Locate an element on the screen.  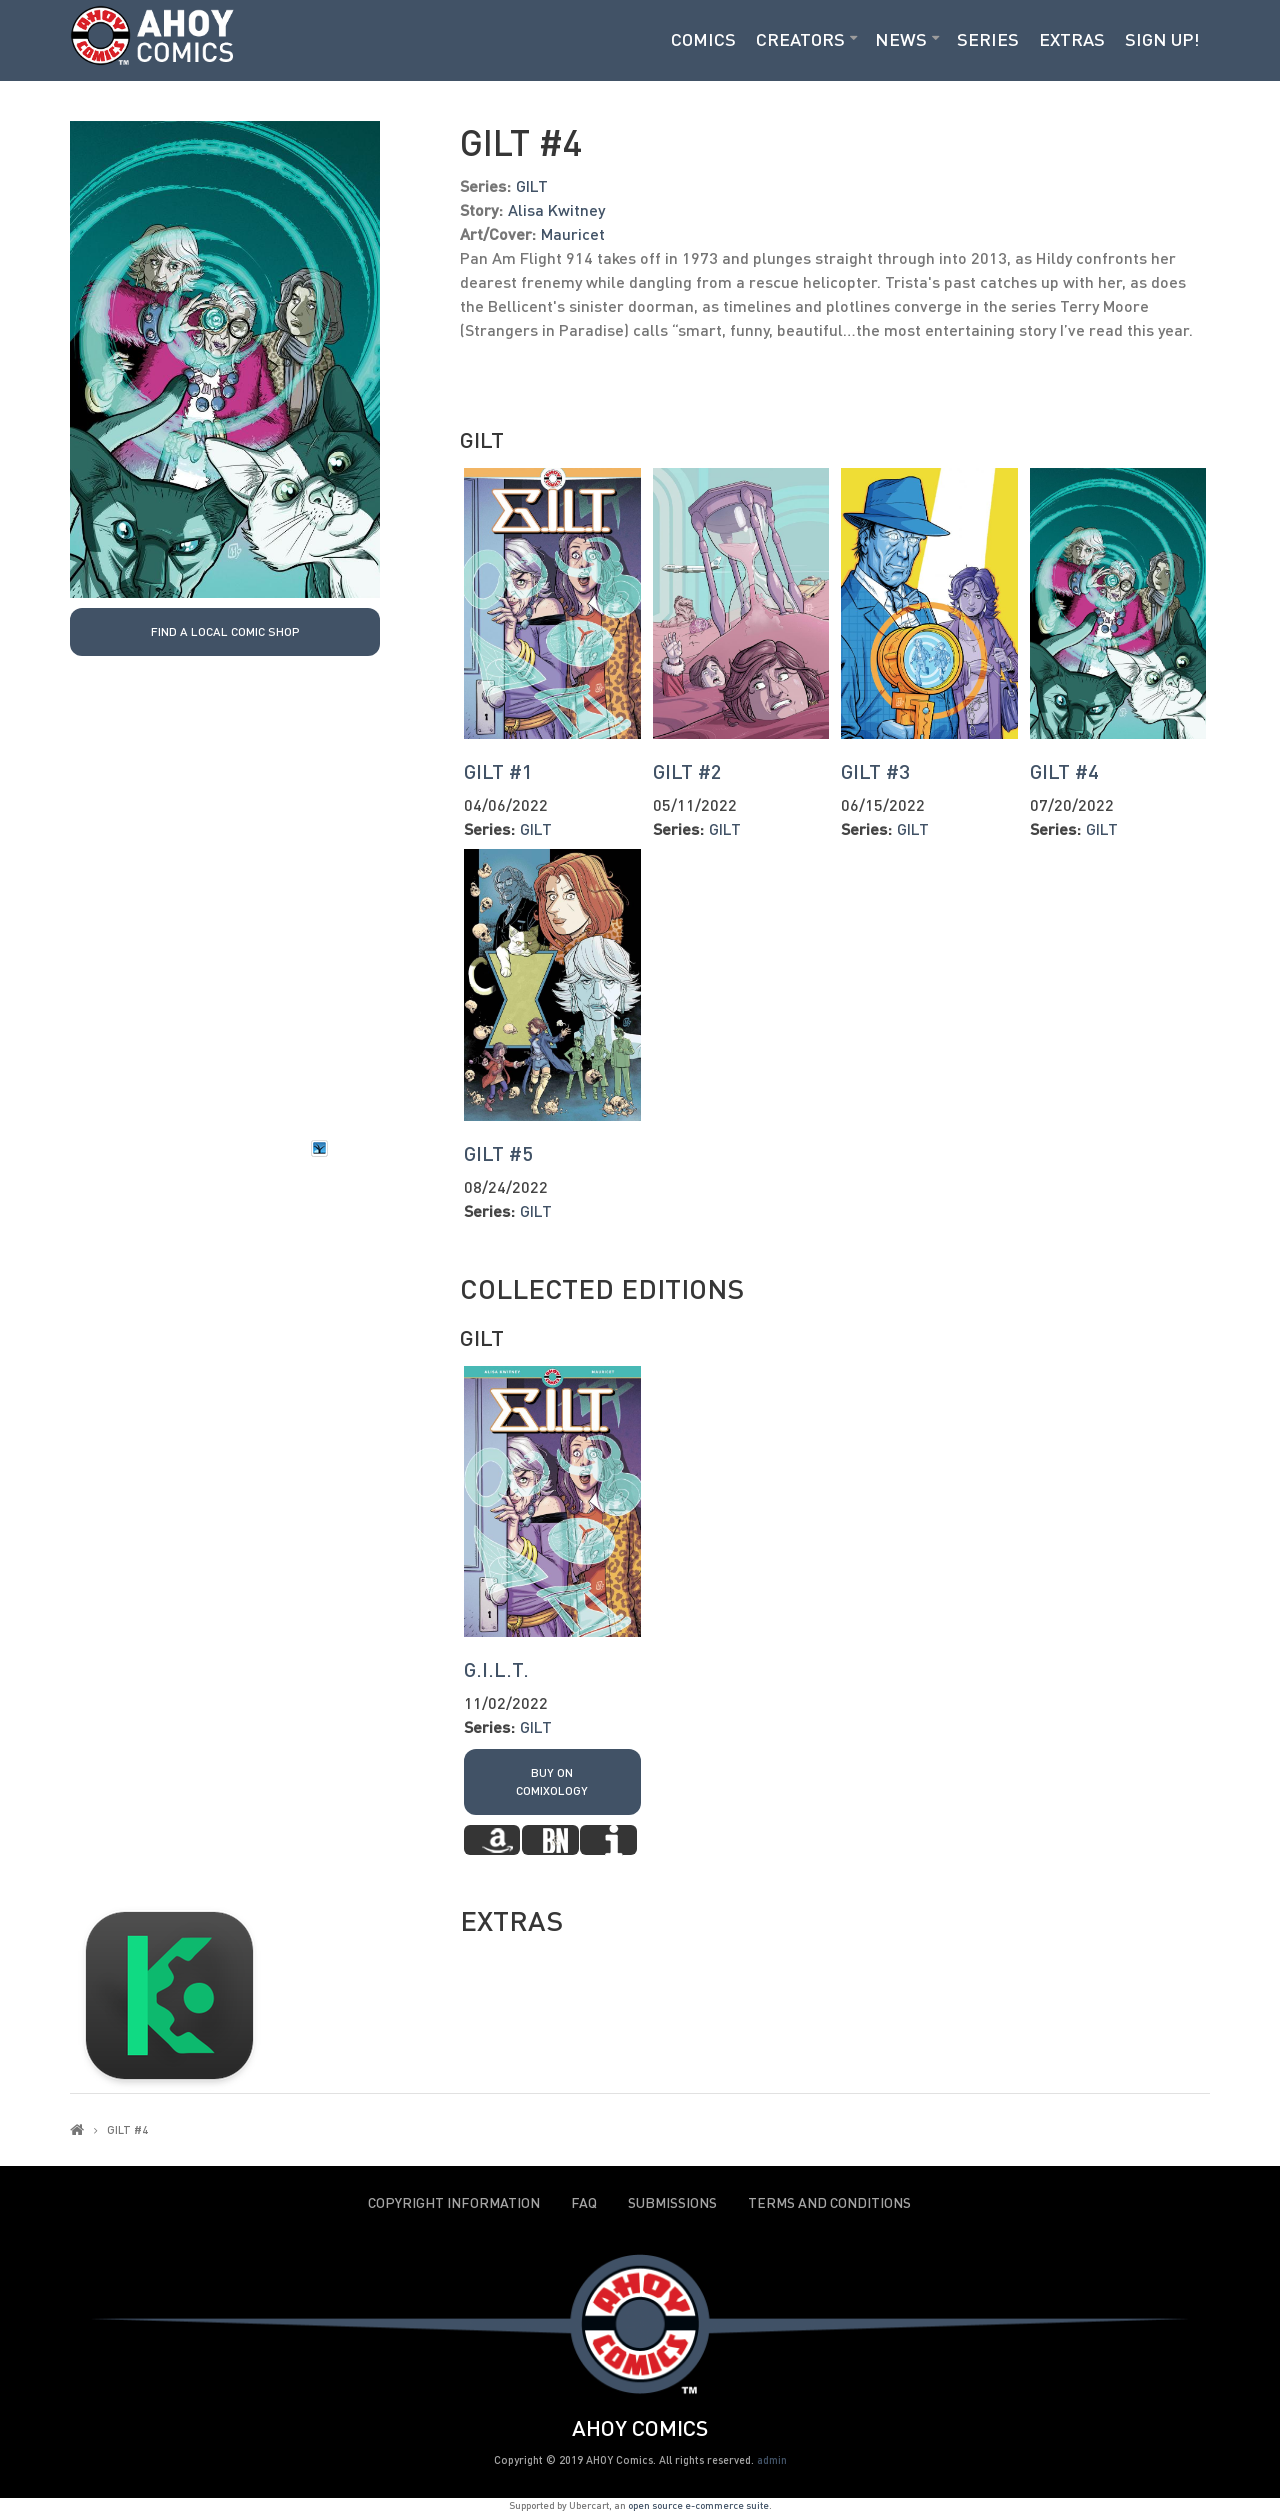
open shotwell photo manager is located at coordinates (319, 1148).